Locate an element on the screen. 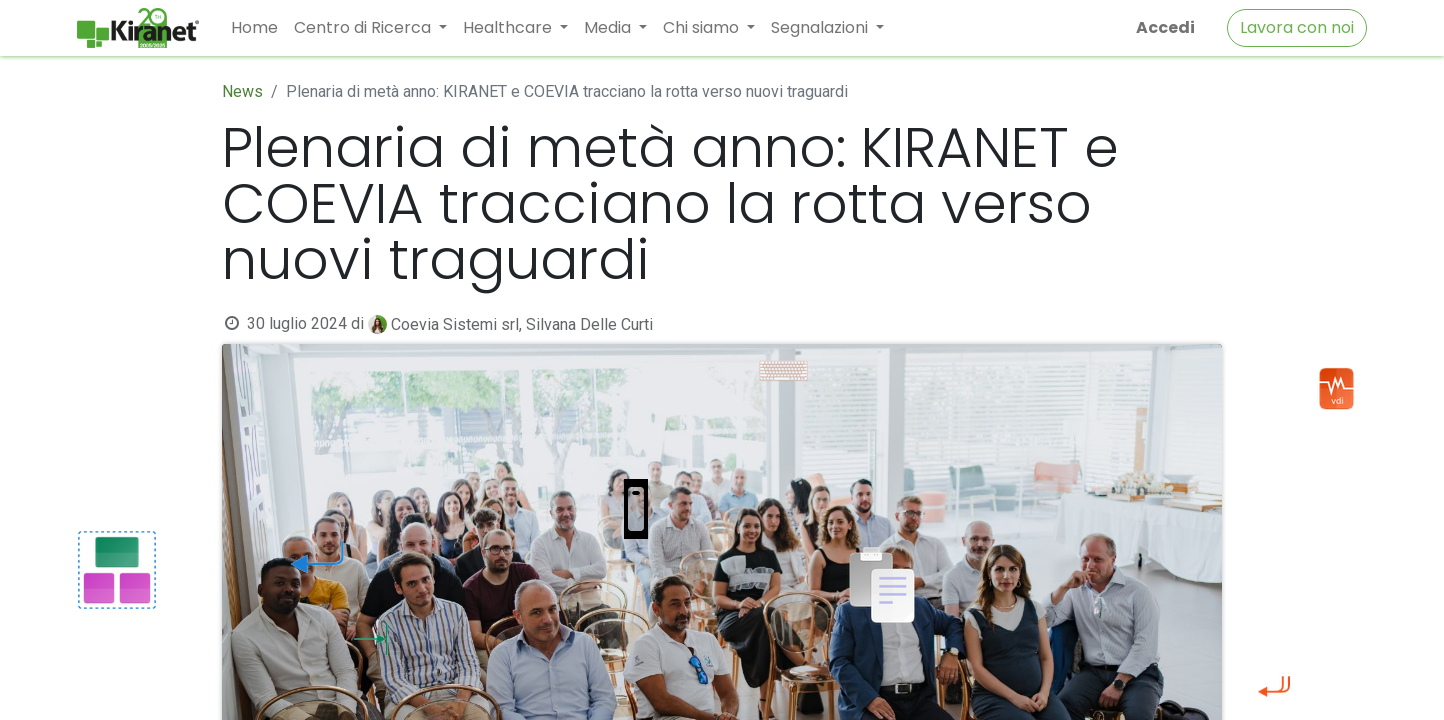  select all items in the current view is located at coordinates (117, 570).